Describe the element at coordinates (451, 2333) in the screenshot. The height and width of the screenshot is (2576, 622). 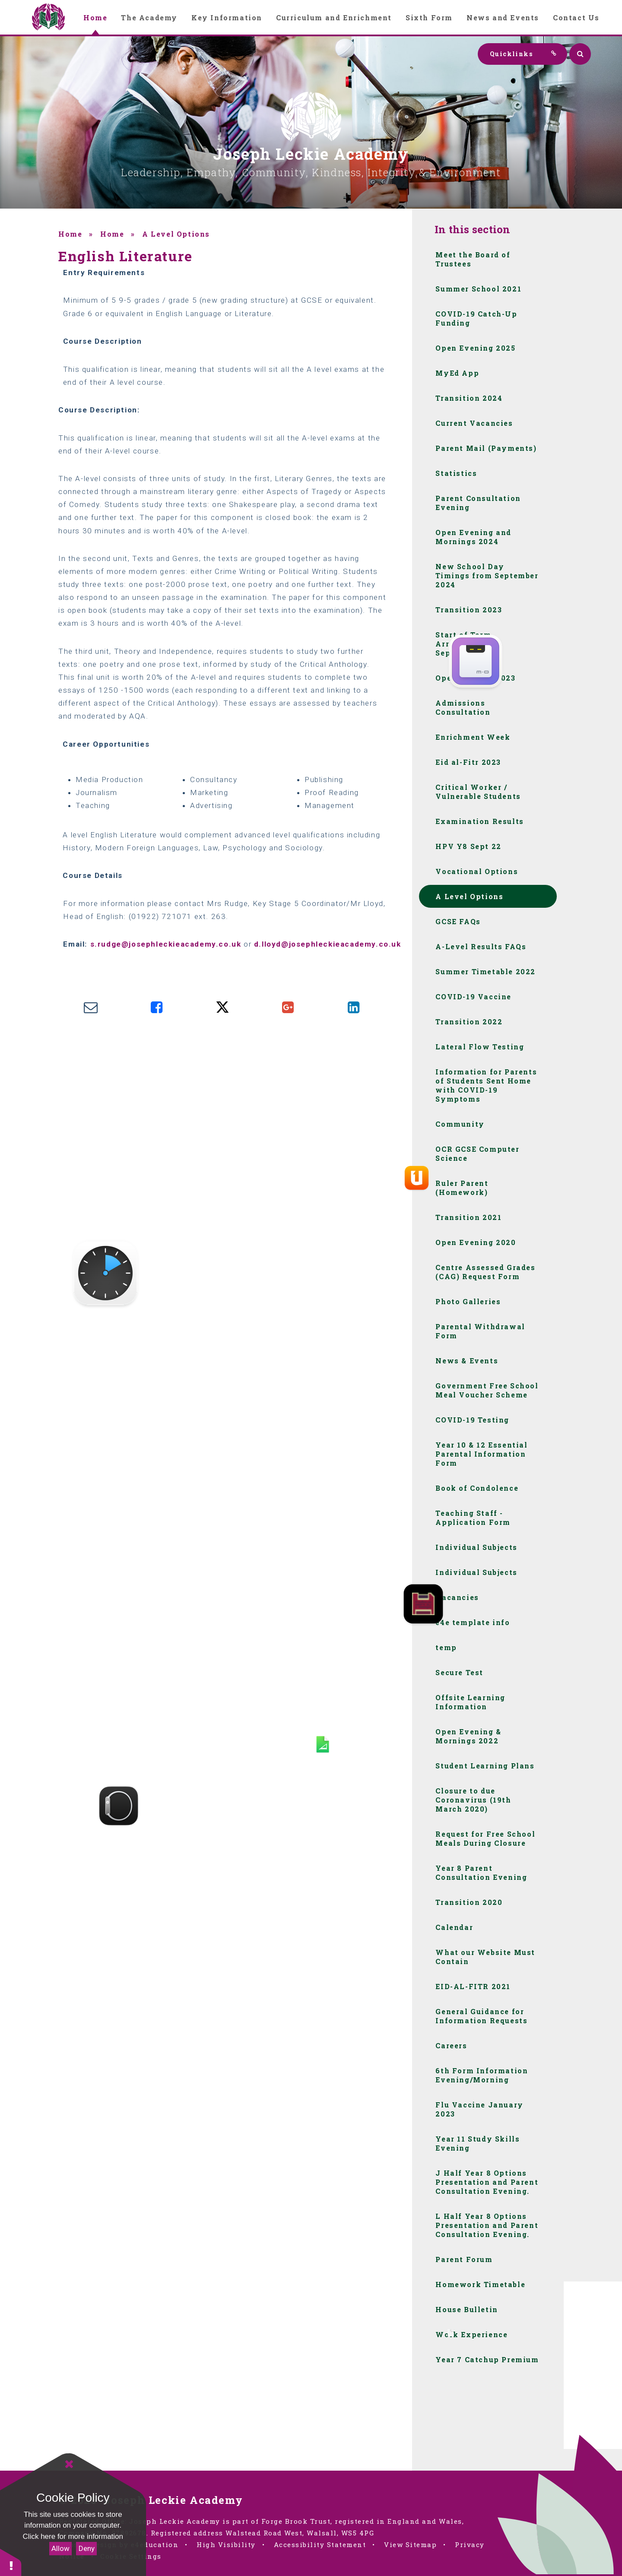
I see `a blank or empty document file` at that location.